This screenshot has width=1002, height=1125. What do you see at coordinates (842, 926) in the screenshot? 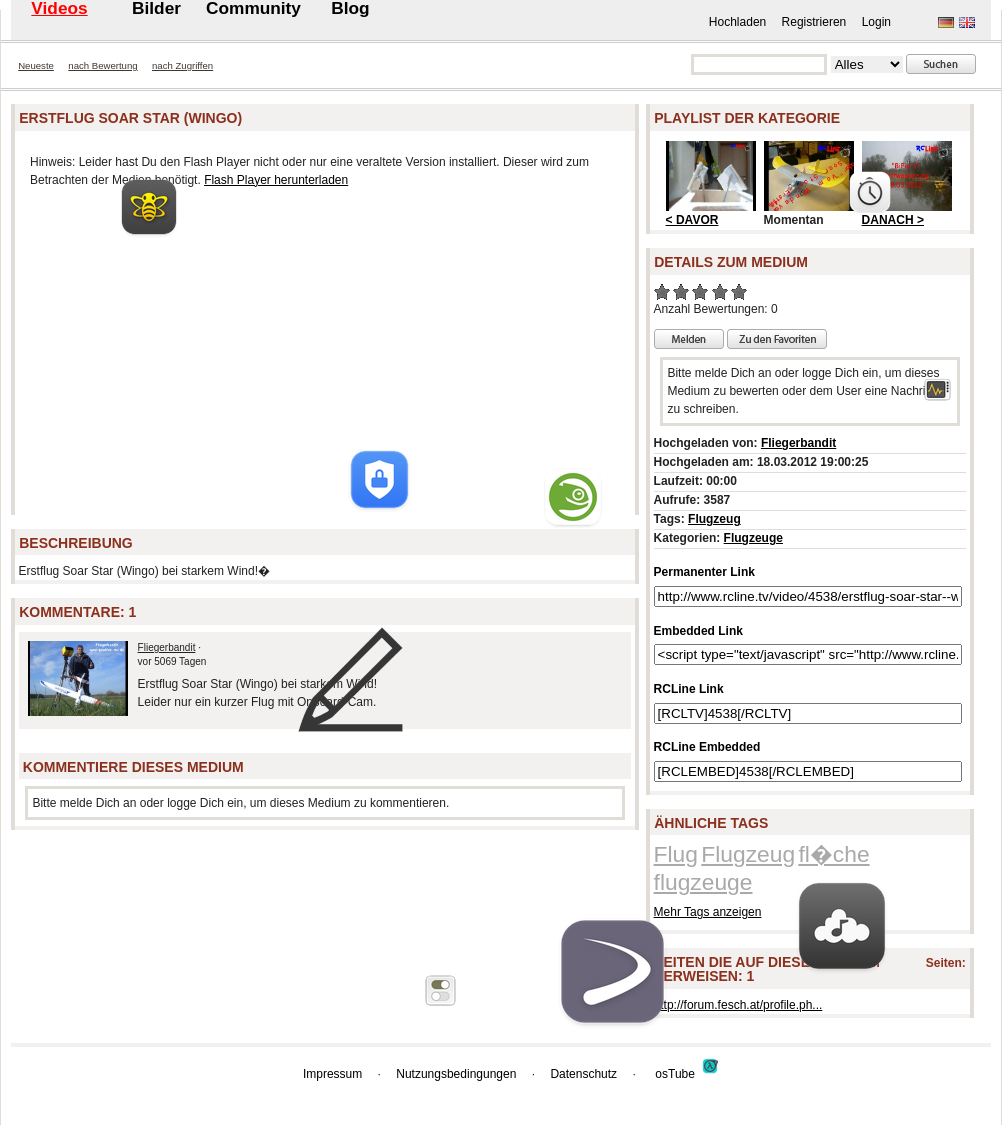
I see `open puddletag audio tag editor` at bounding box center [842, 926].